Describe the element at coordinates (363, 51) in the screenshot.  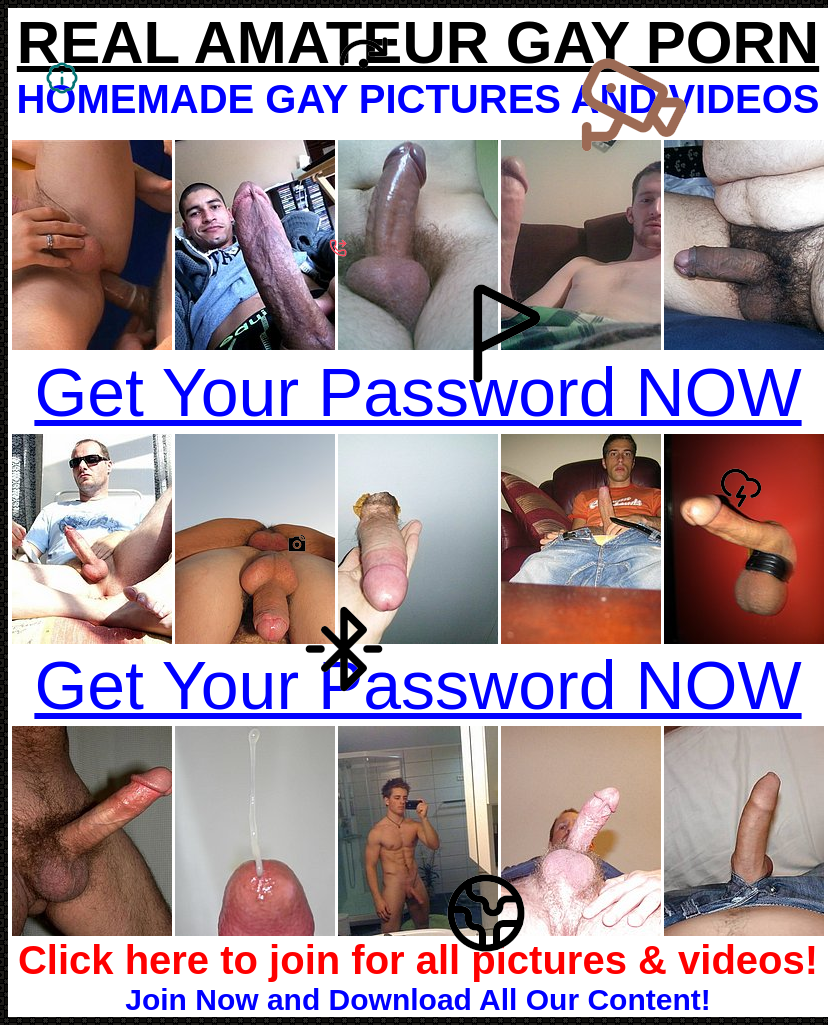
I see `redo action with active state indicator` at that location.